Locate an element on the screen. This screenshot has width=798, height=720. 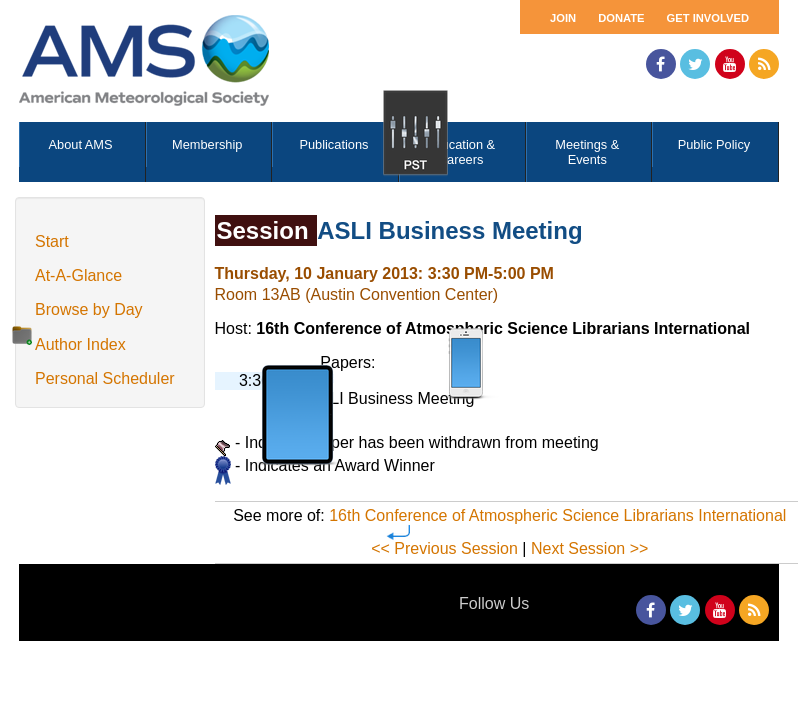
reply to an email message is located at coordinates (398, 531).